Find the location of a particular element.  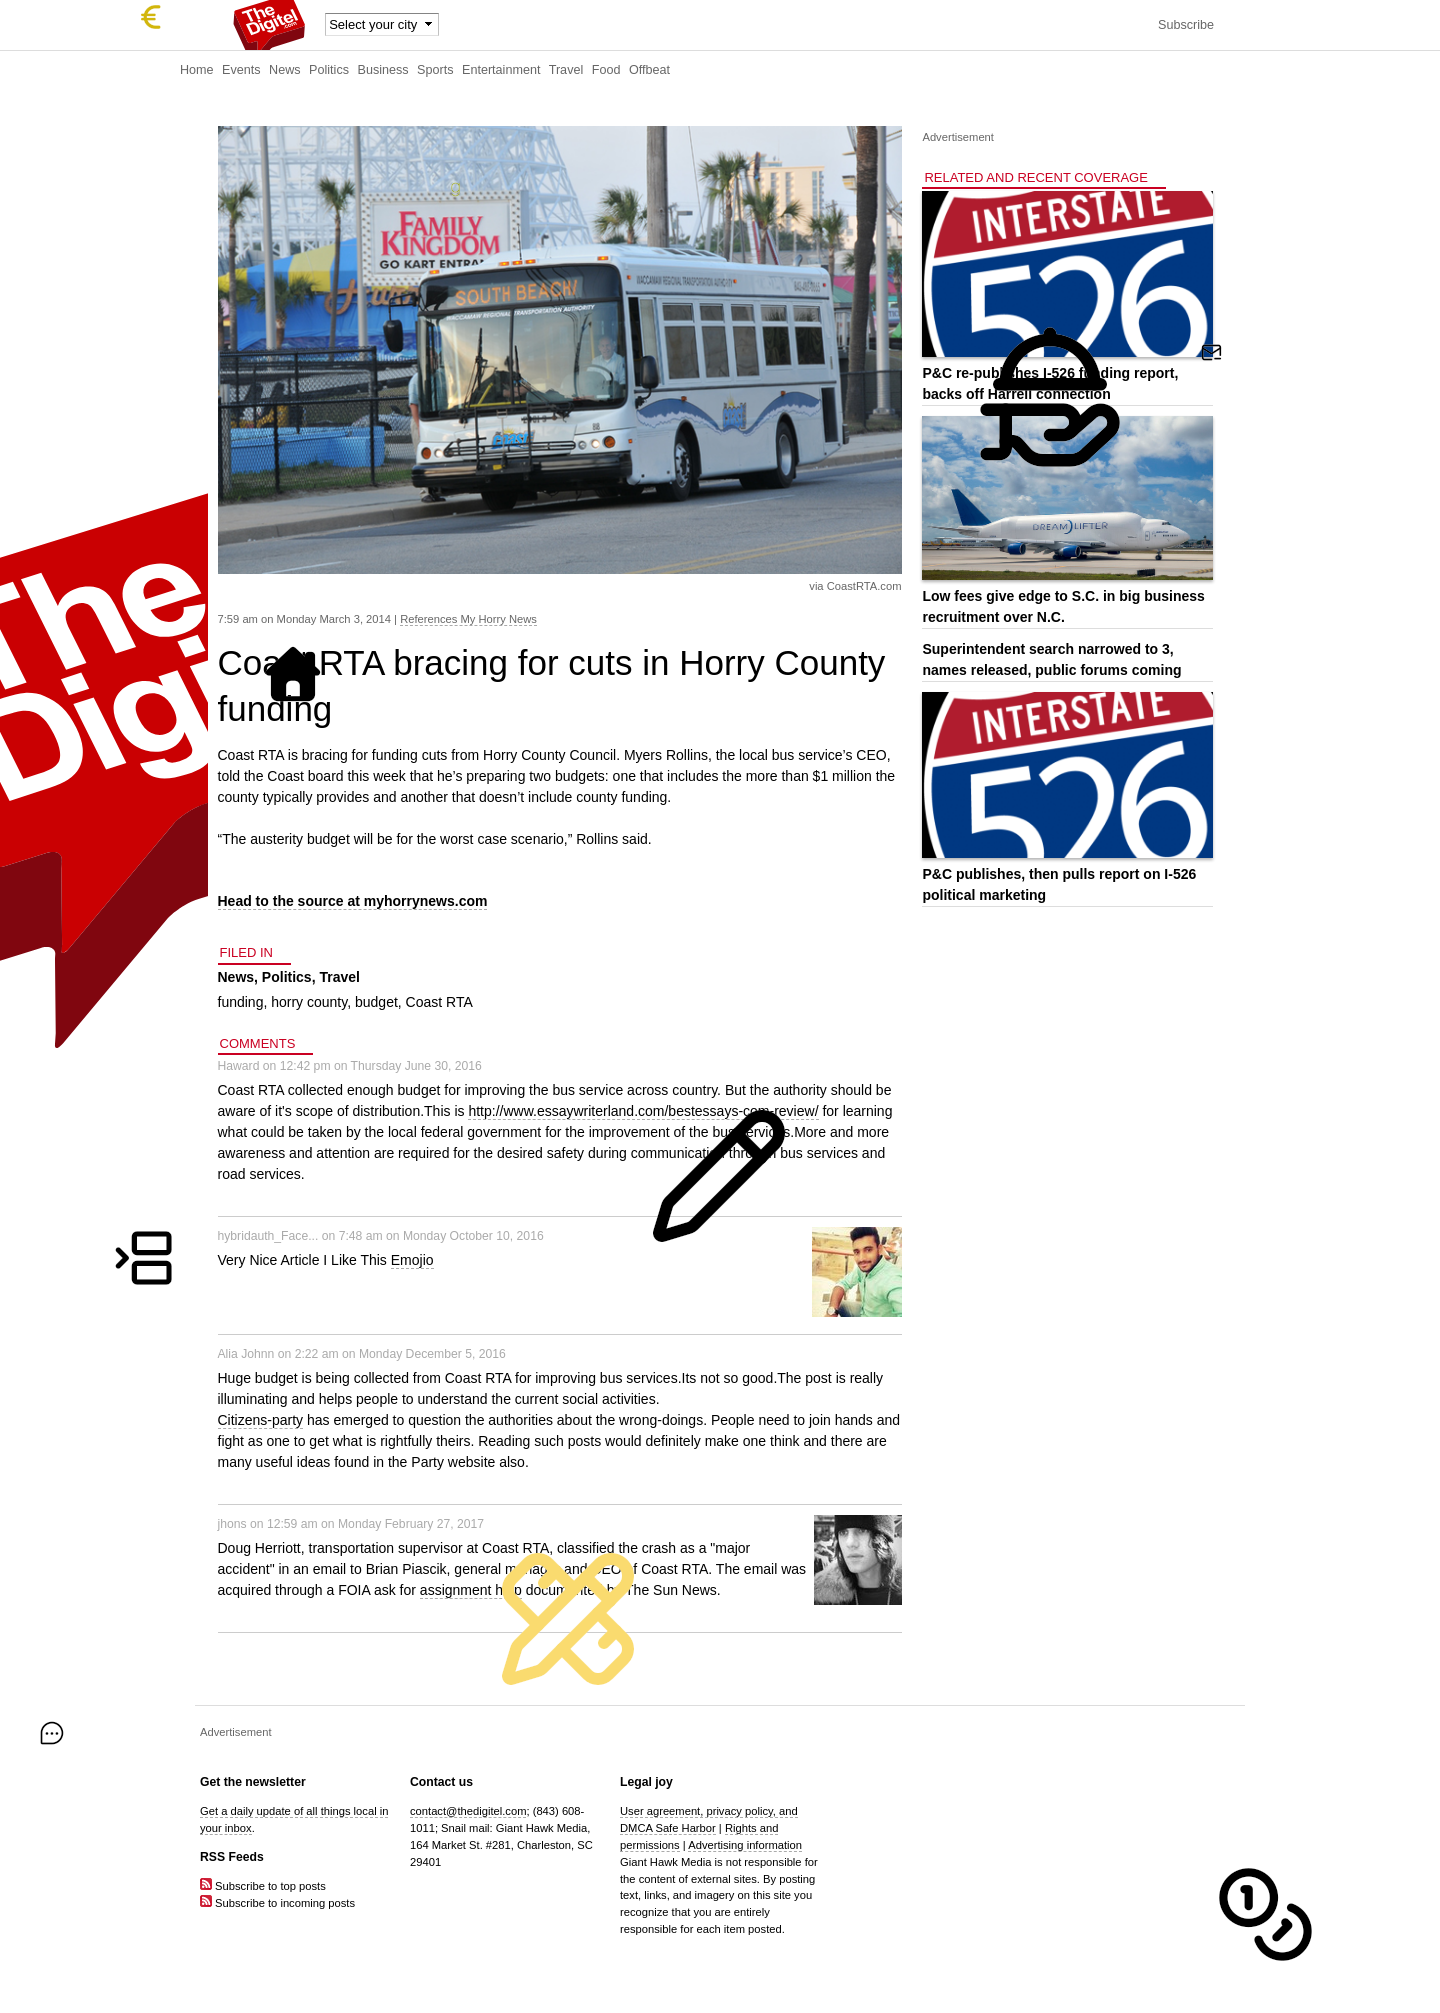

go to home screen is located at coordinates (293, 674).